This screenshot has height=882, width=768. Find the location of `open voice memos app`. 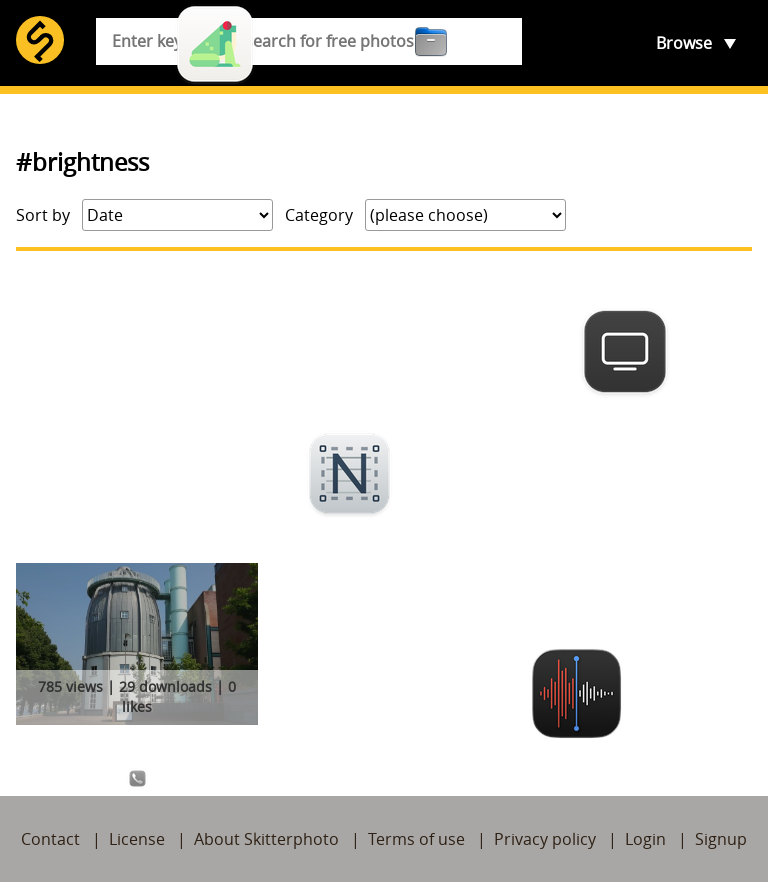

open voice memos app is located at coordinates (576, 693).